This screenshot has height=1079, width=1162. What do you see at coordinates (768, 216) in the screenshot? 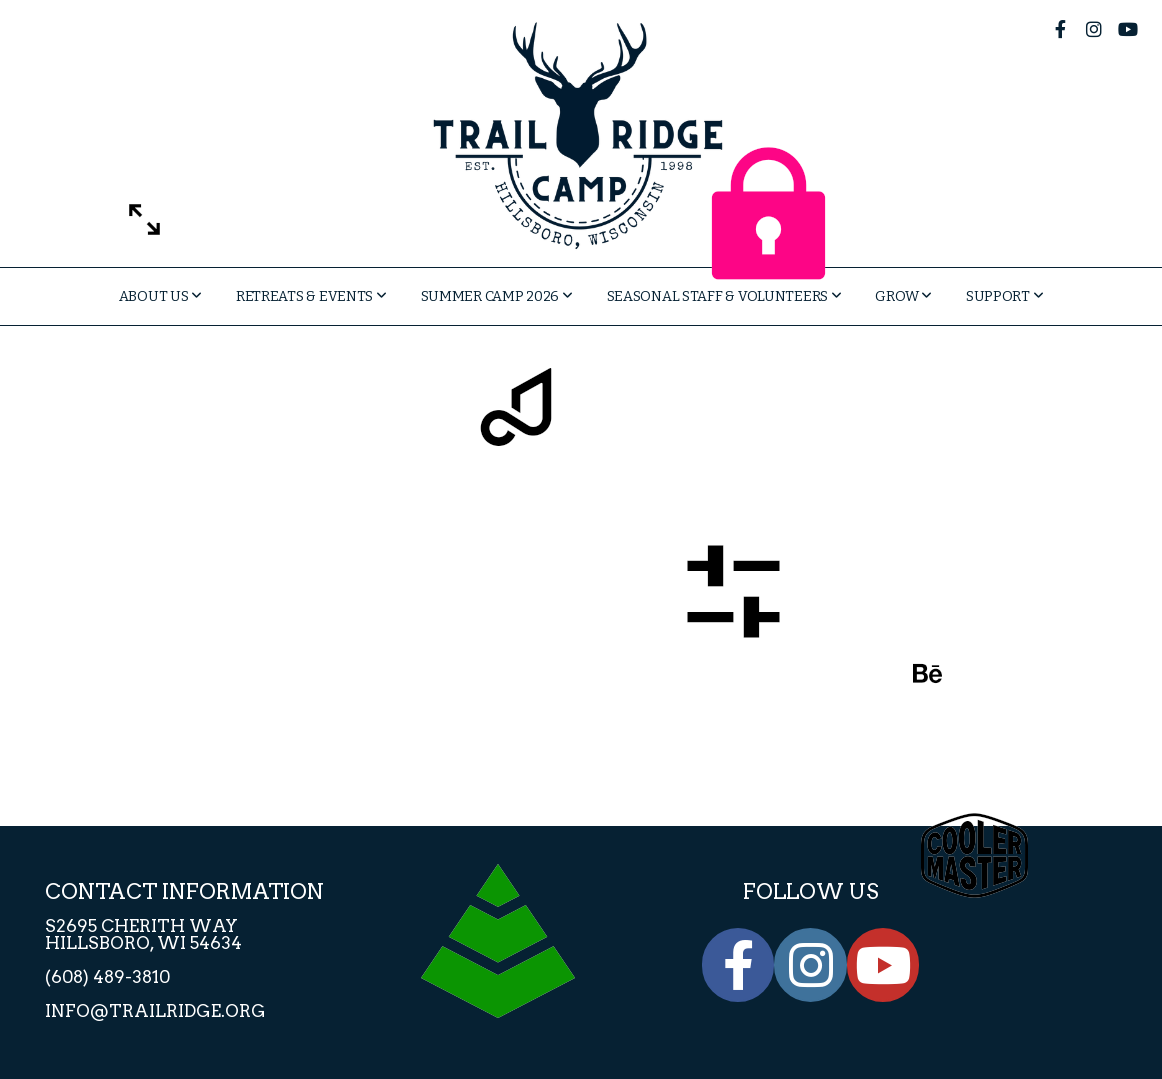
I see `indicates a locked or secured item` at bounding box center [768, 216].